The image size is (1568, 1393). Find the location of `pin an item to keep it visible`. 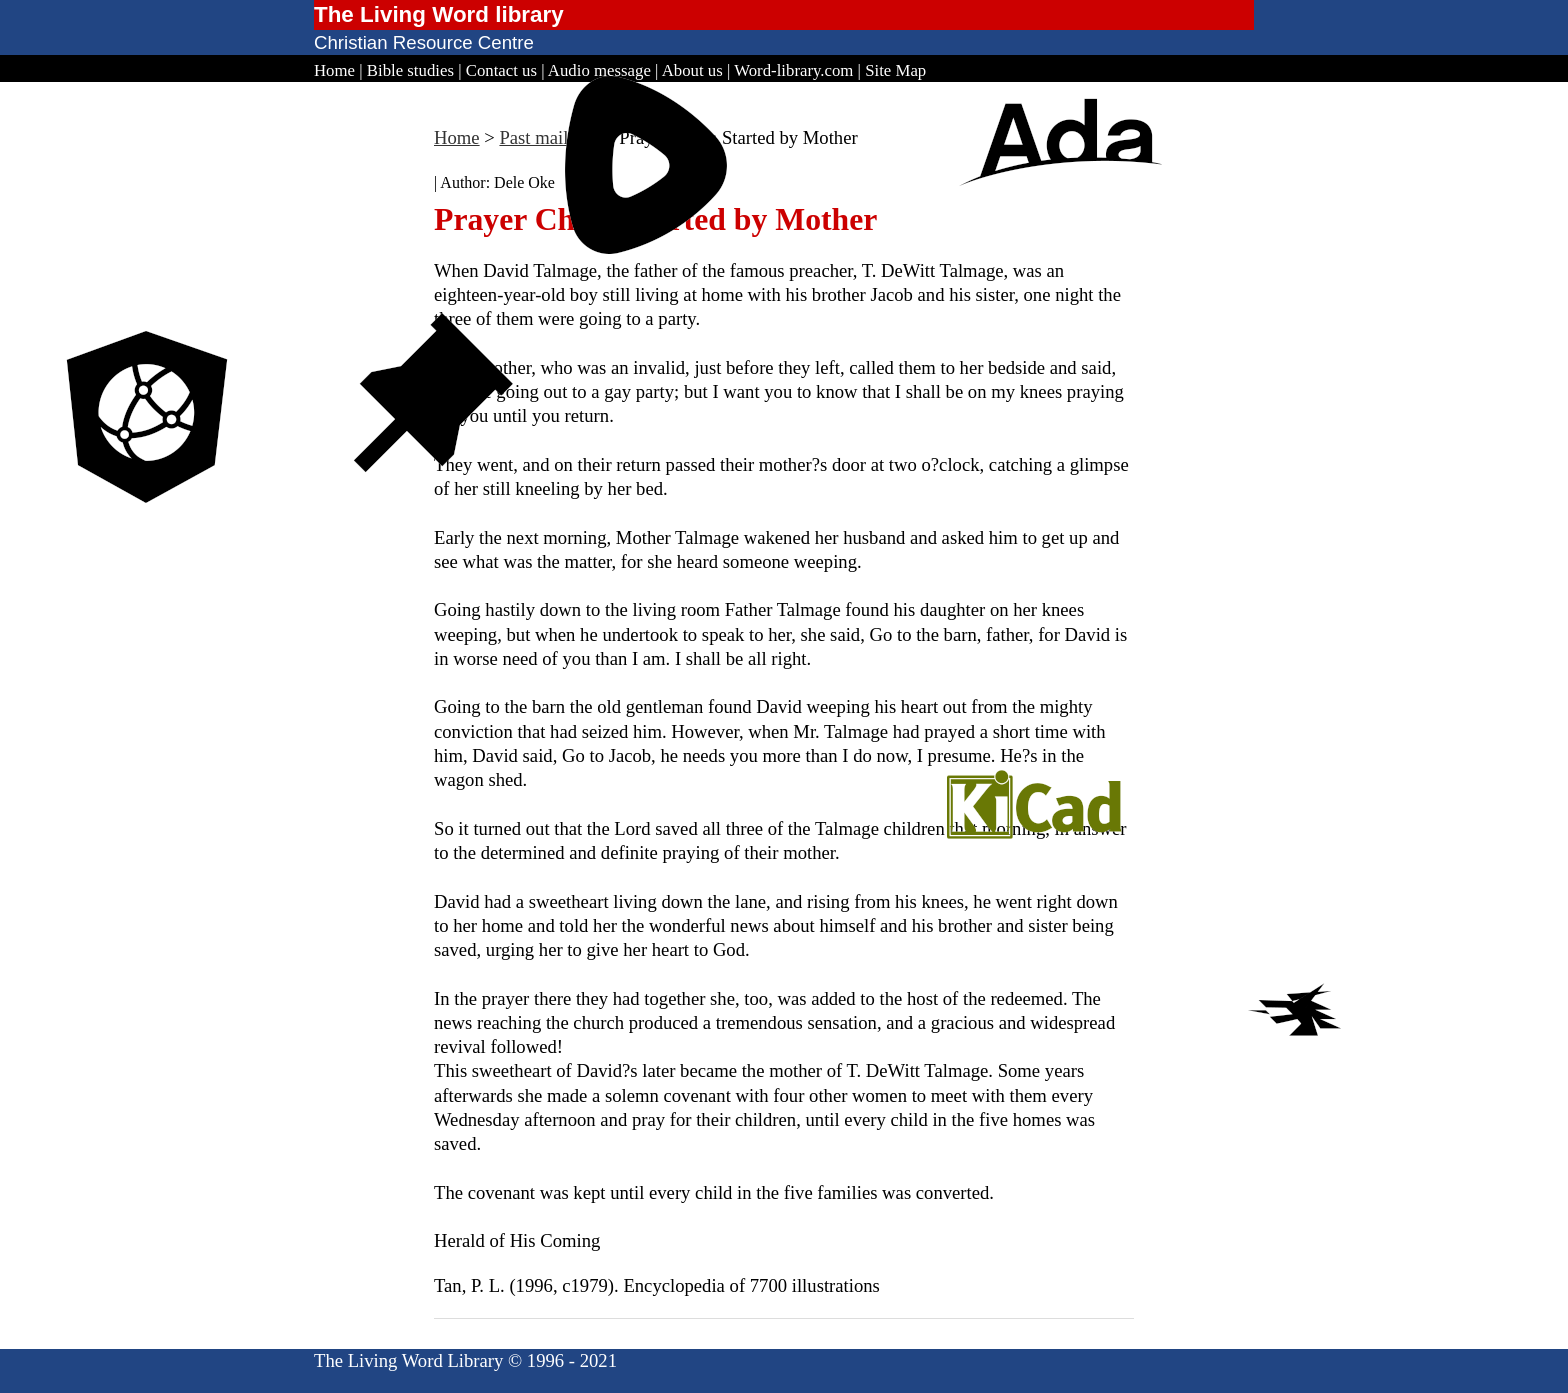

pin an item to keep it visible is located at coordinates (427, 399).